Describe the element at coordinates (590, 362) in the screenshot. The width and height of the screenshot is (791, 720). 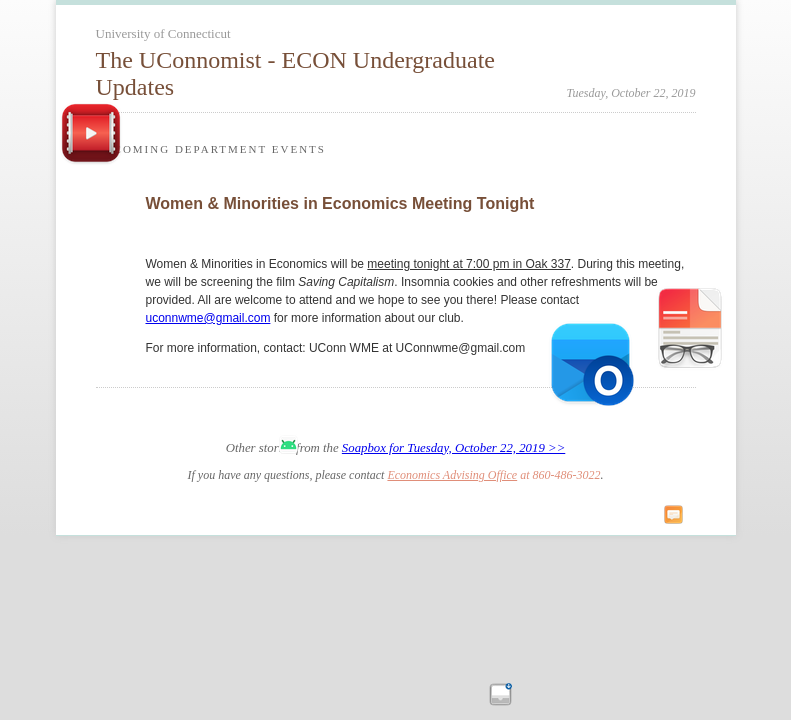
I see `open microsoft outlook email app` at that location.